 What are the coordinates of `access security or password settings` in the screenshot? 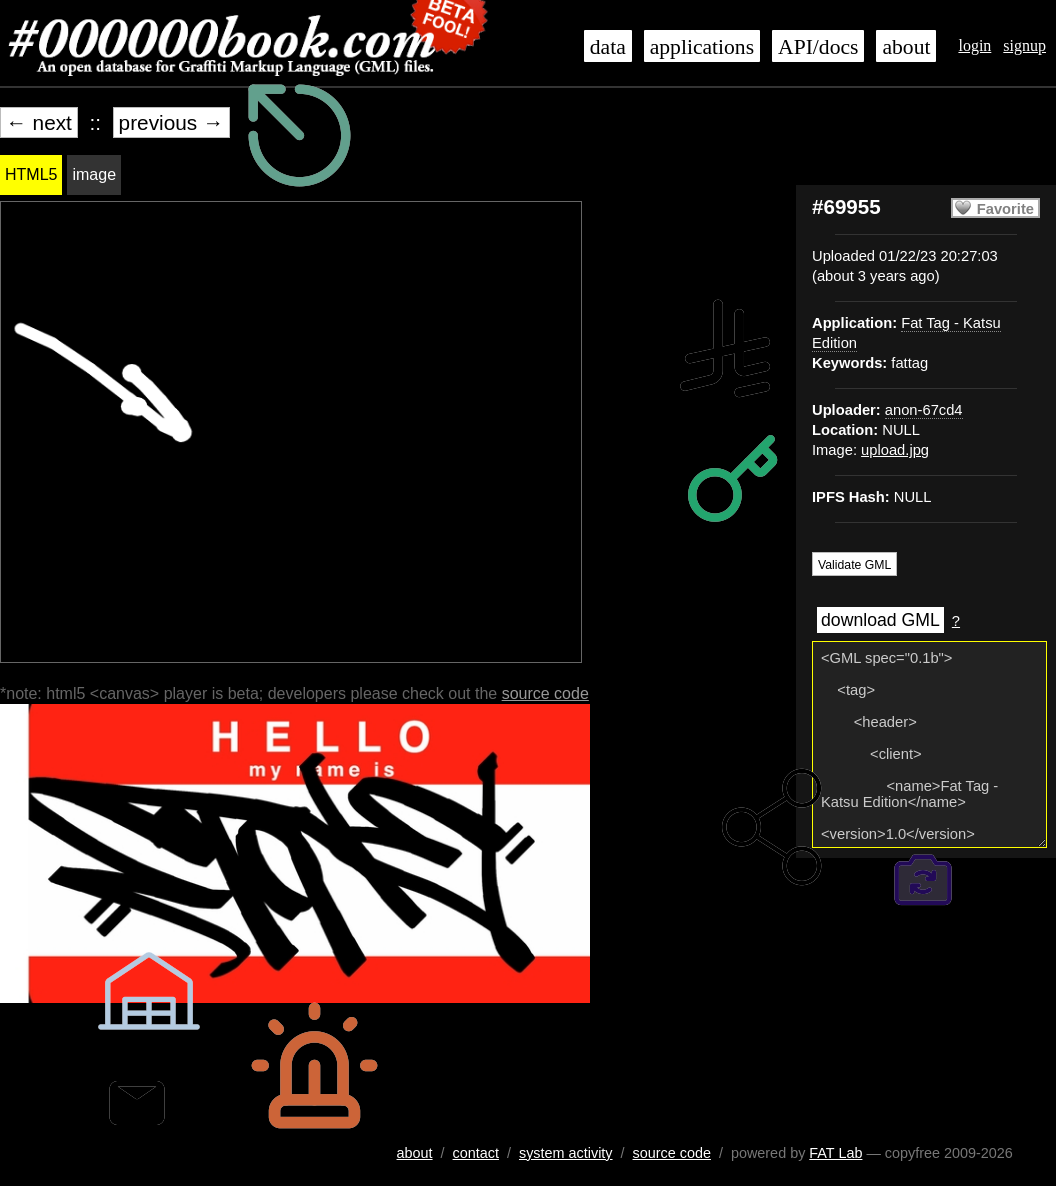 It's located at (733, 480).